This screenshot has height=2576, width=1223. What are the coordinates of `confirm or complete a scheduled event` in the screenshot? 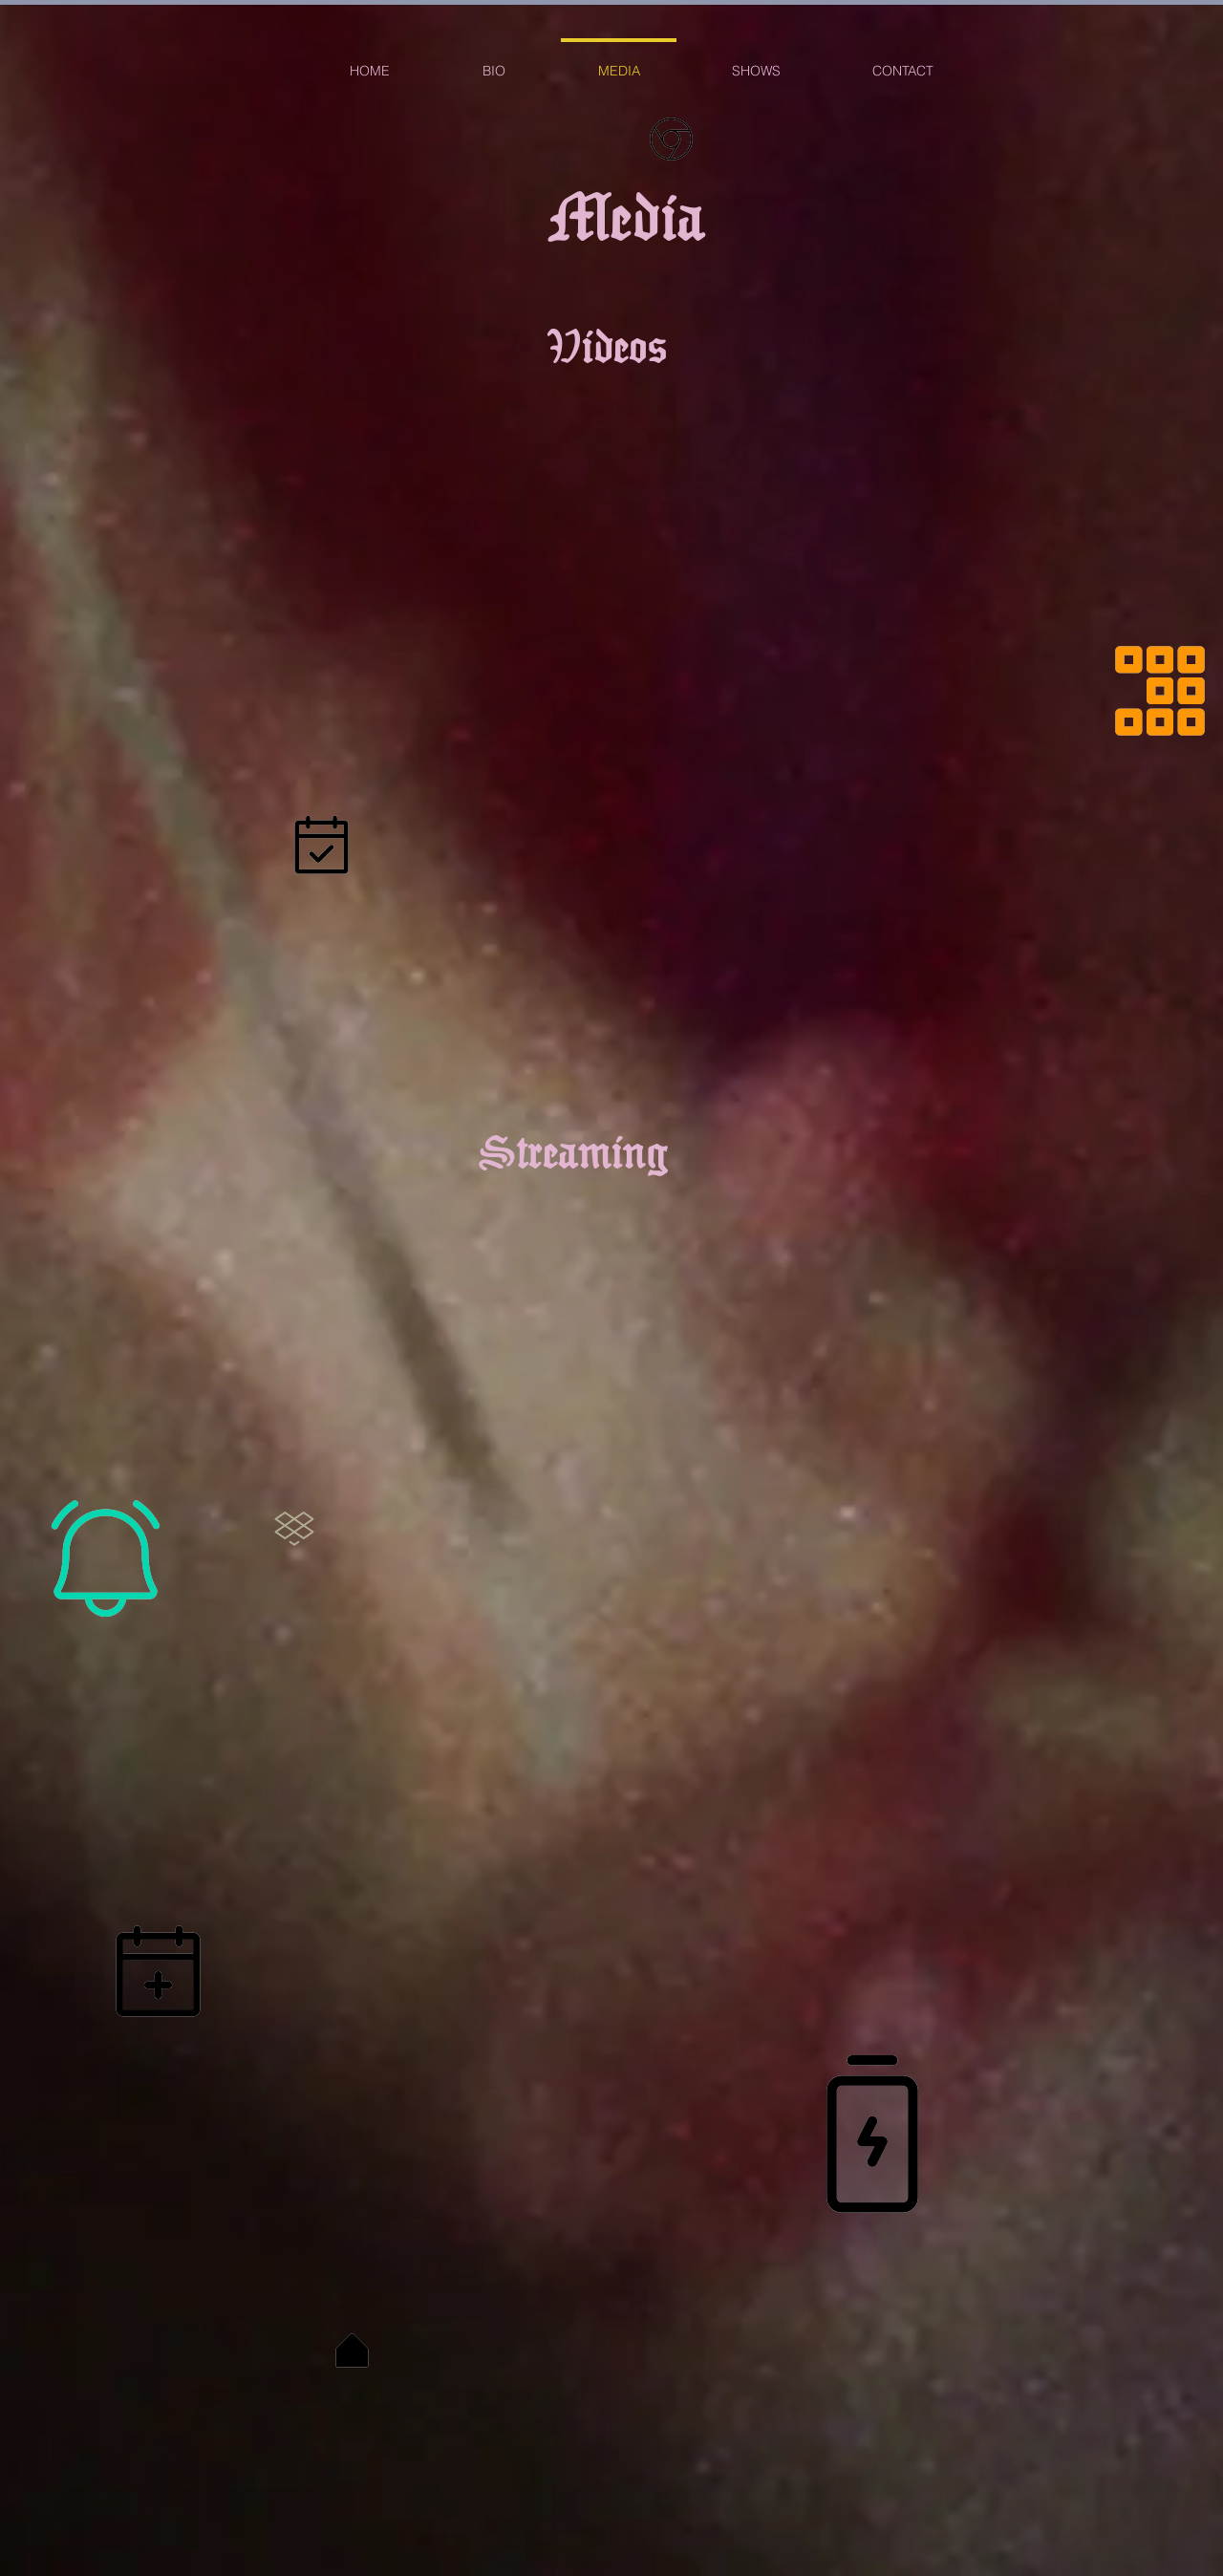 It's located at (321, 847).